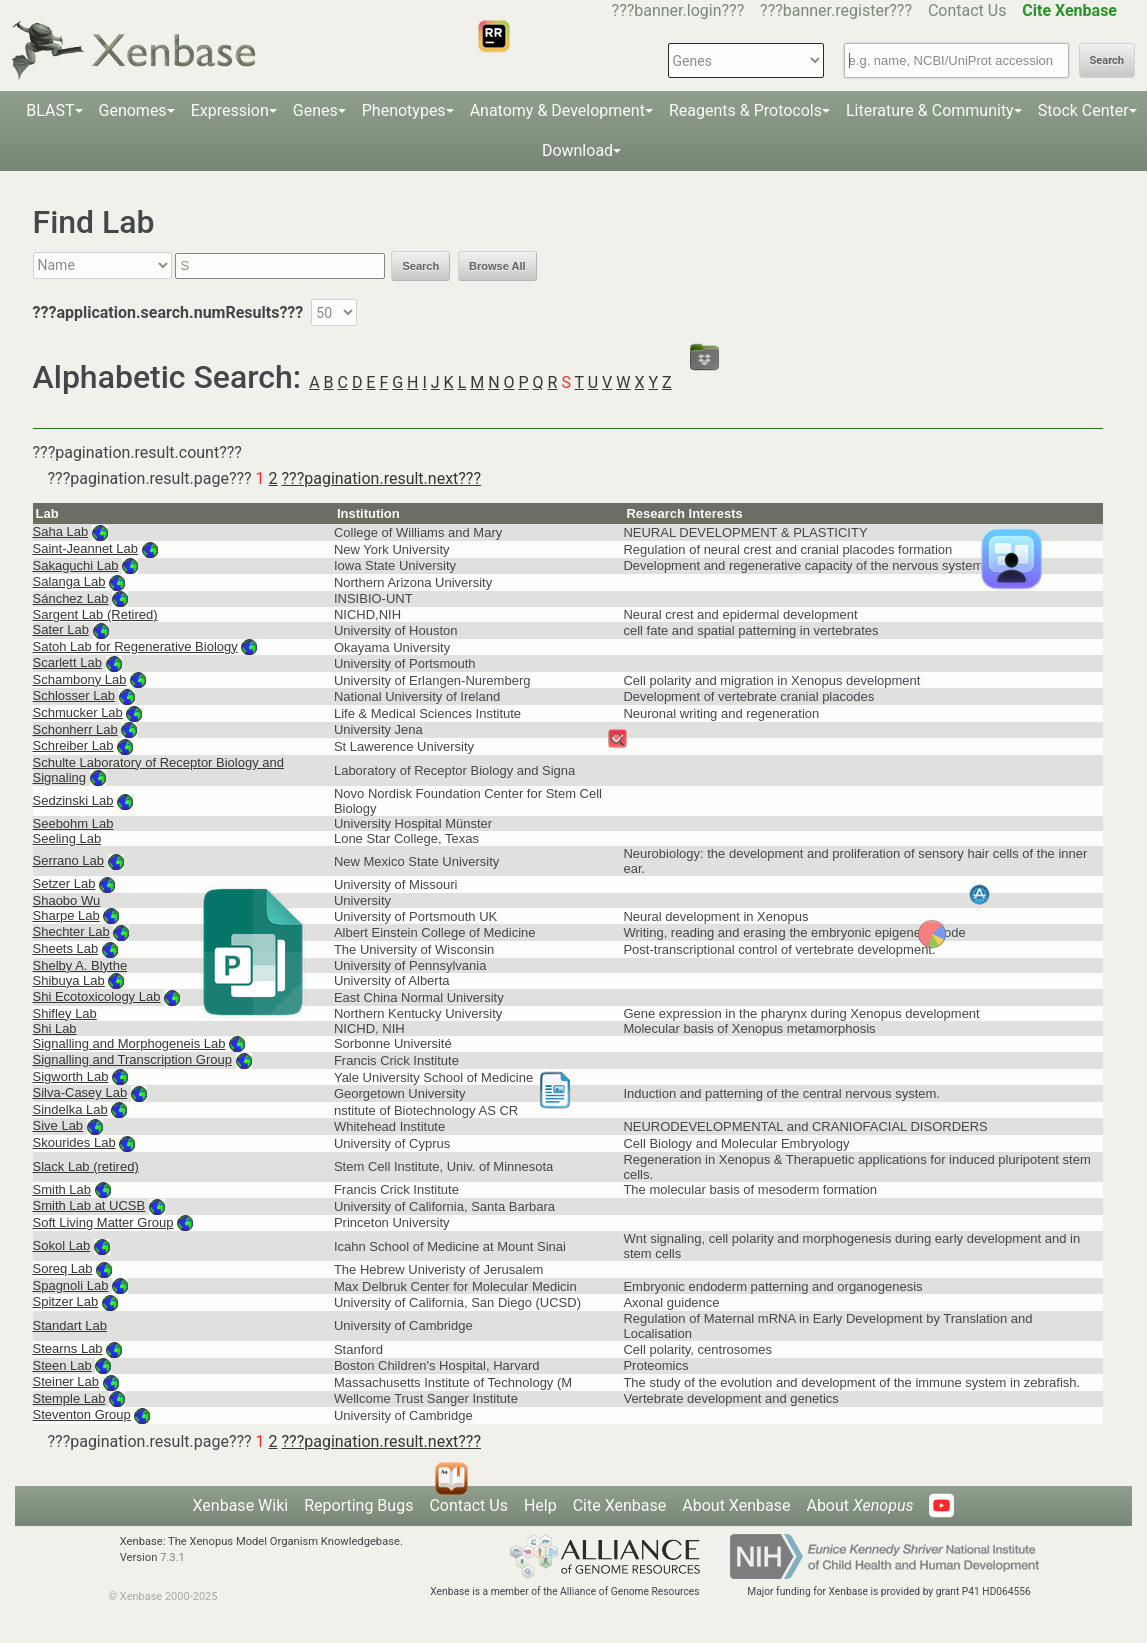 The image size is (1147, 1643). Describe the element at coordinates (979, 894) in the screenshot. I see `open software properties settings` at that location.